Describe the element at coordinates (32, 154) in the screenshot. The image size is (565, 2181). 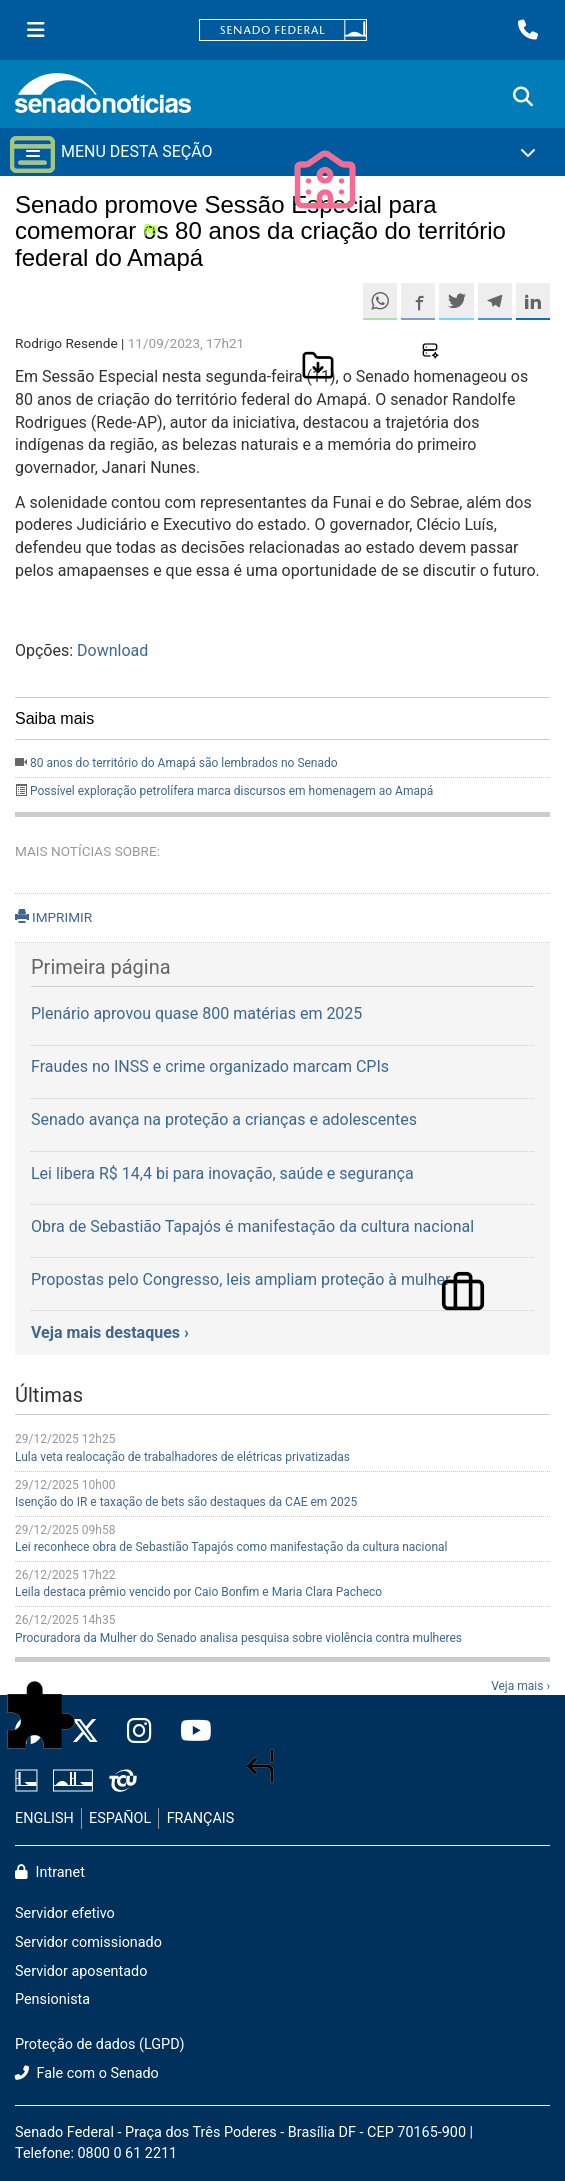
I see `access the dock or taskbar` at that location.